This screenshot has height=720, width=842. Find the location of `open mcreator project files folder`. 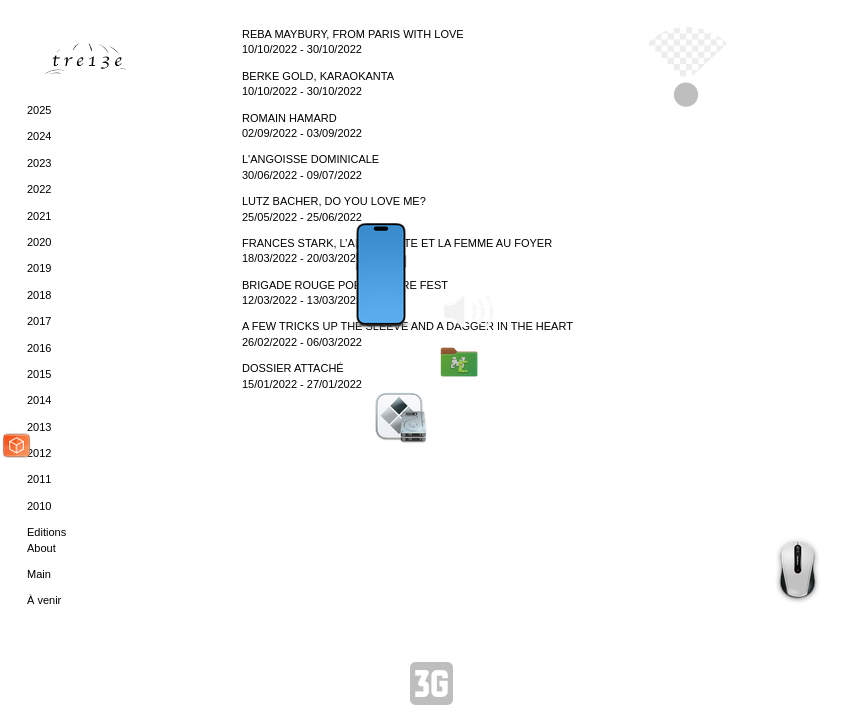

open mcreator project files folder is located at coordinates (459, 363).